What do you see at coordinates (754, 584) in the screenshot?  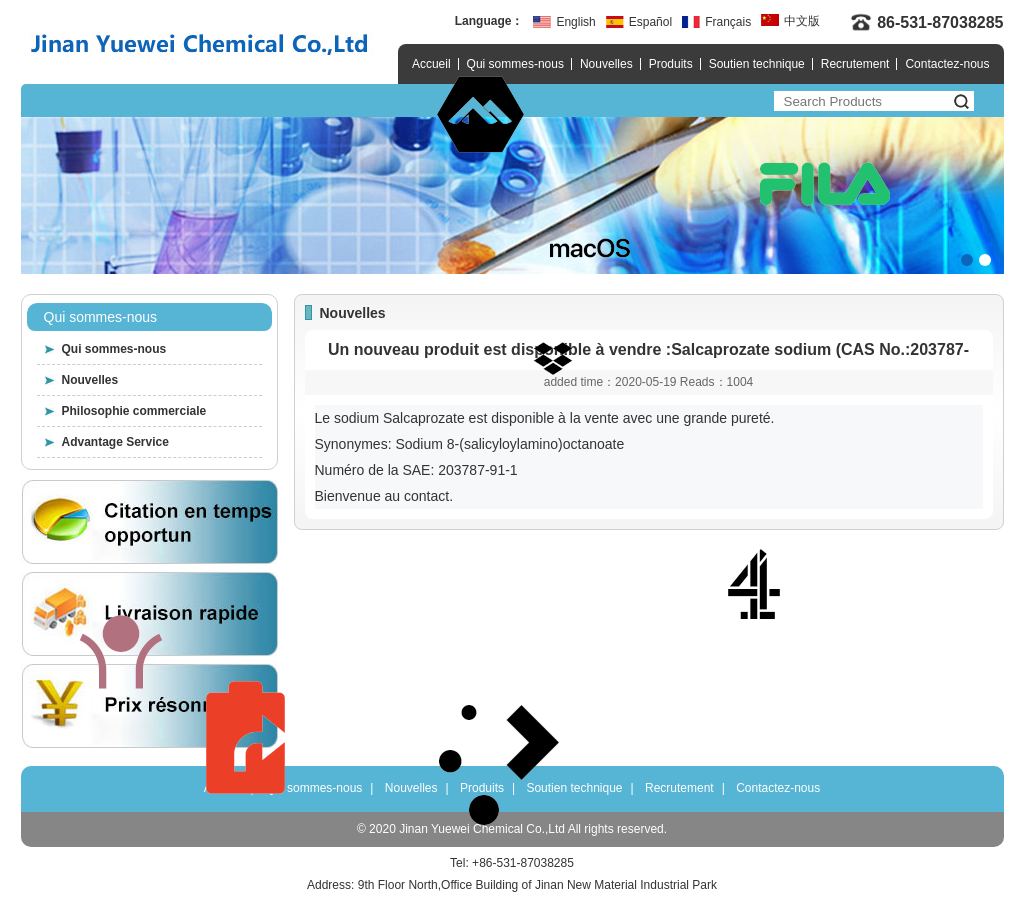 I see `Channel 4 logo` at bounding box center [754, 584].